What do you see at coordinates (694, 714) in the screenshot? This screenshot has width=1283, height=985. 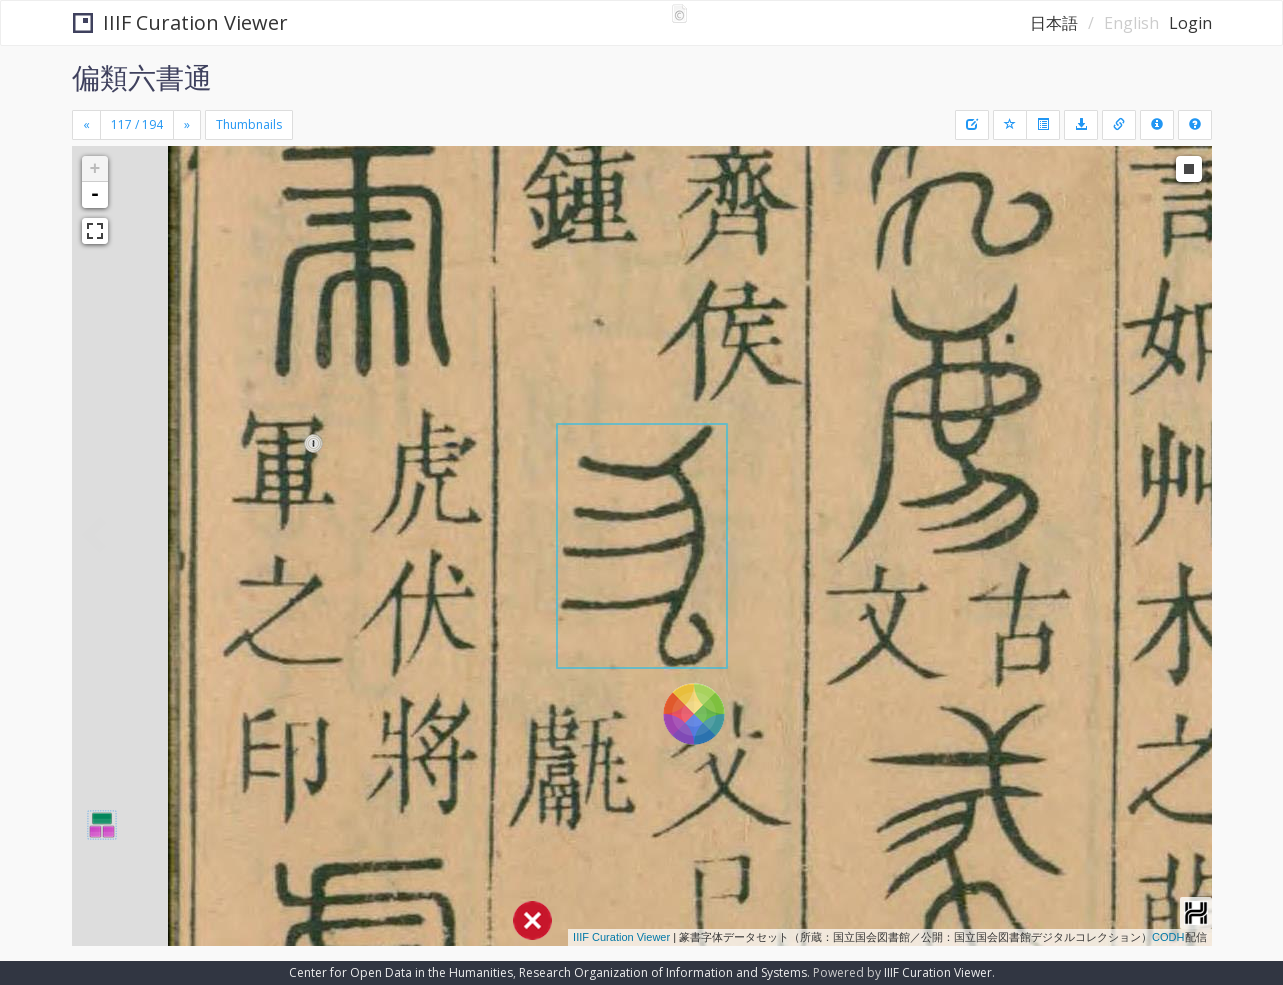 I see `open color preferences or theme settings` at bounding box center [694, 714].